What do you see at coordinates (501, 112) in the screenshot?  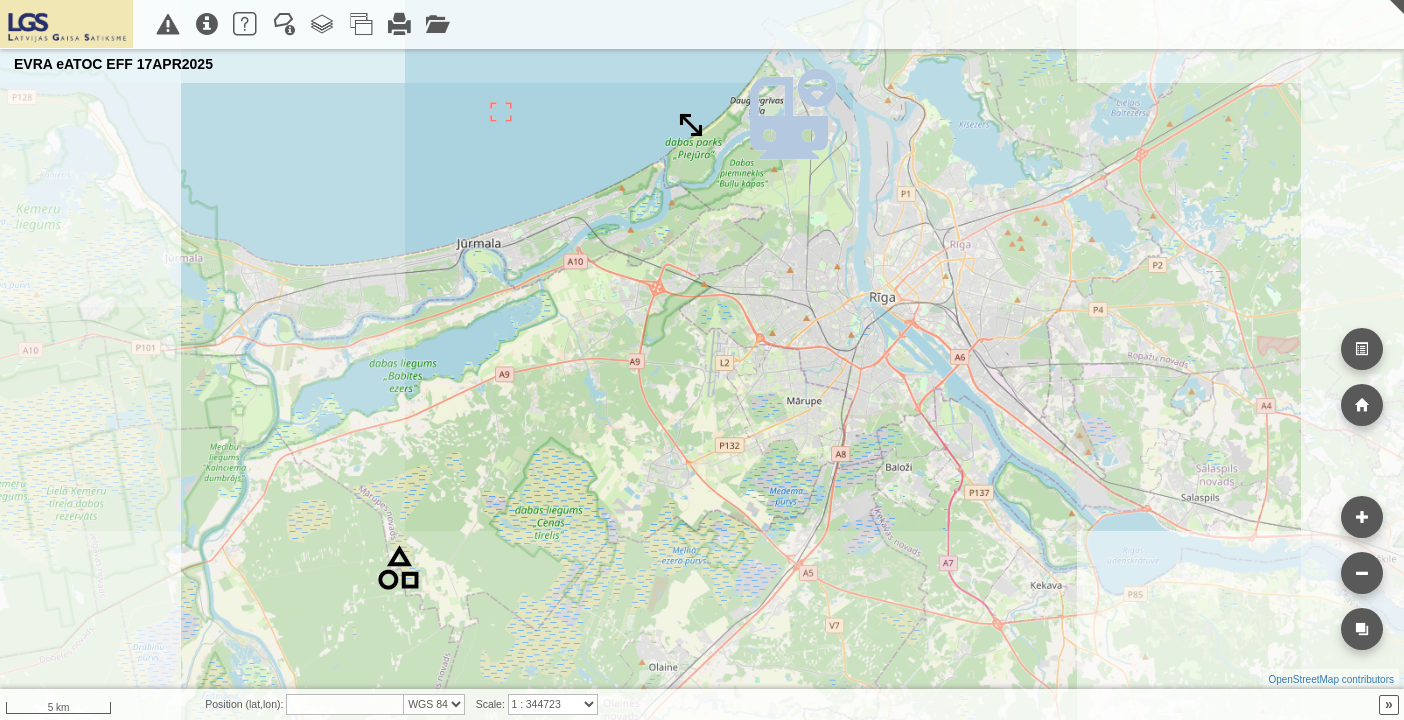 I see `enter fullscreen mode` at bounding box center [501, 112].